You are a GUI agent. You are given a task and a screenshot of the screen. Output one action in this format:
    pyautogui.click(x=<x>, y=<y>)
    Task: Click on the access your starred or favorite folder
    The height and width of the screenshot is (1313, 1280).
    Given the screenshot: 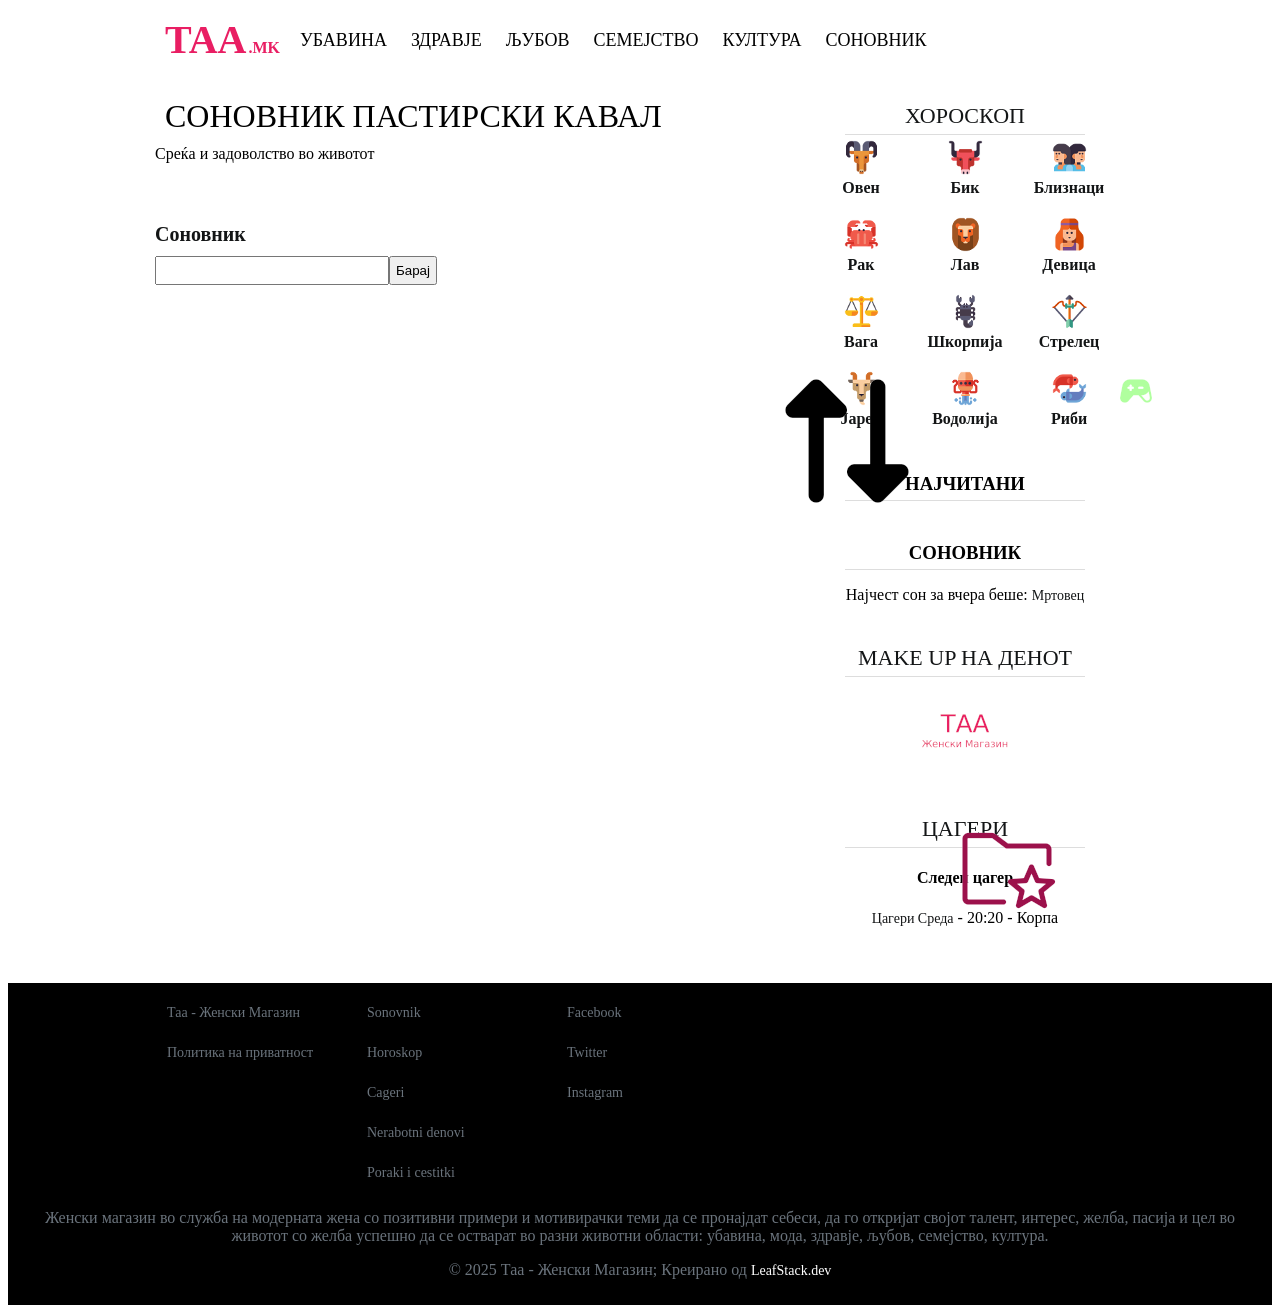 What is the action you would take?
    pyautogui.click(x=1007, y=867)
    